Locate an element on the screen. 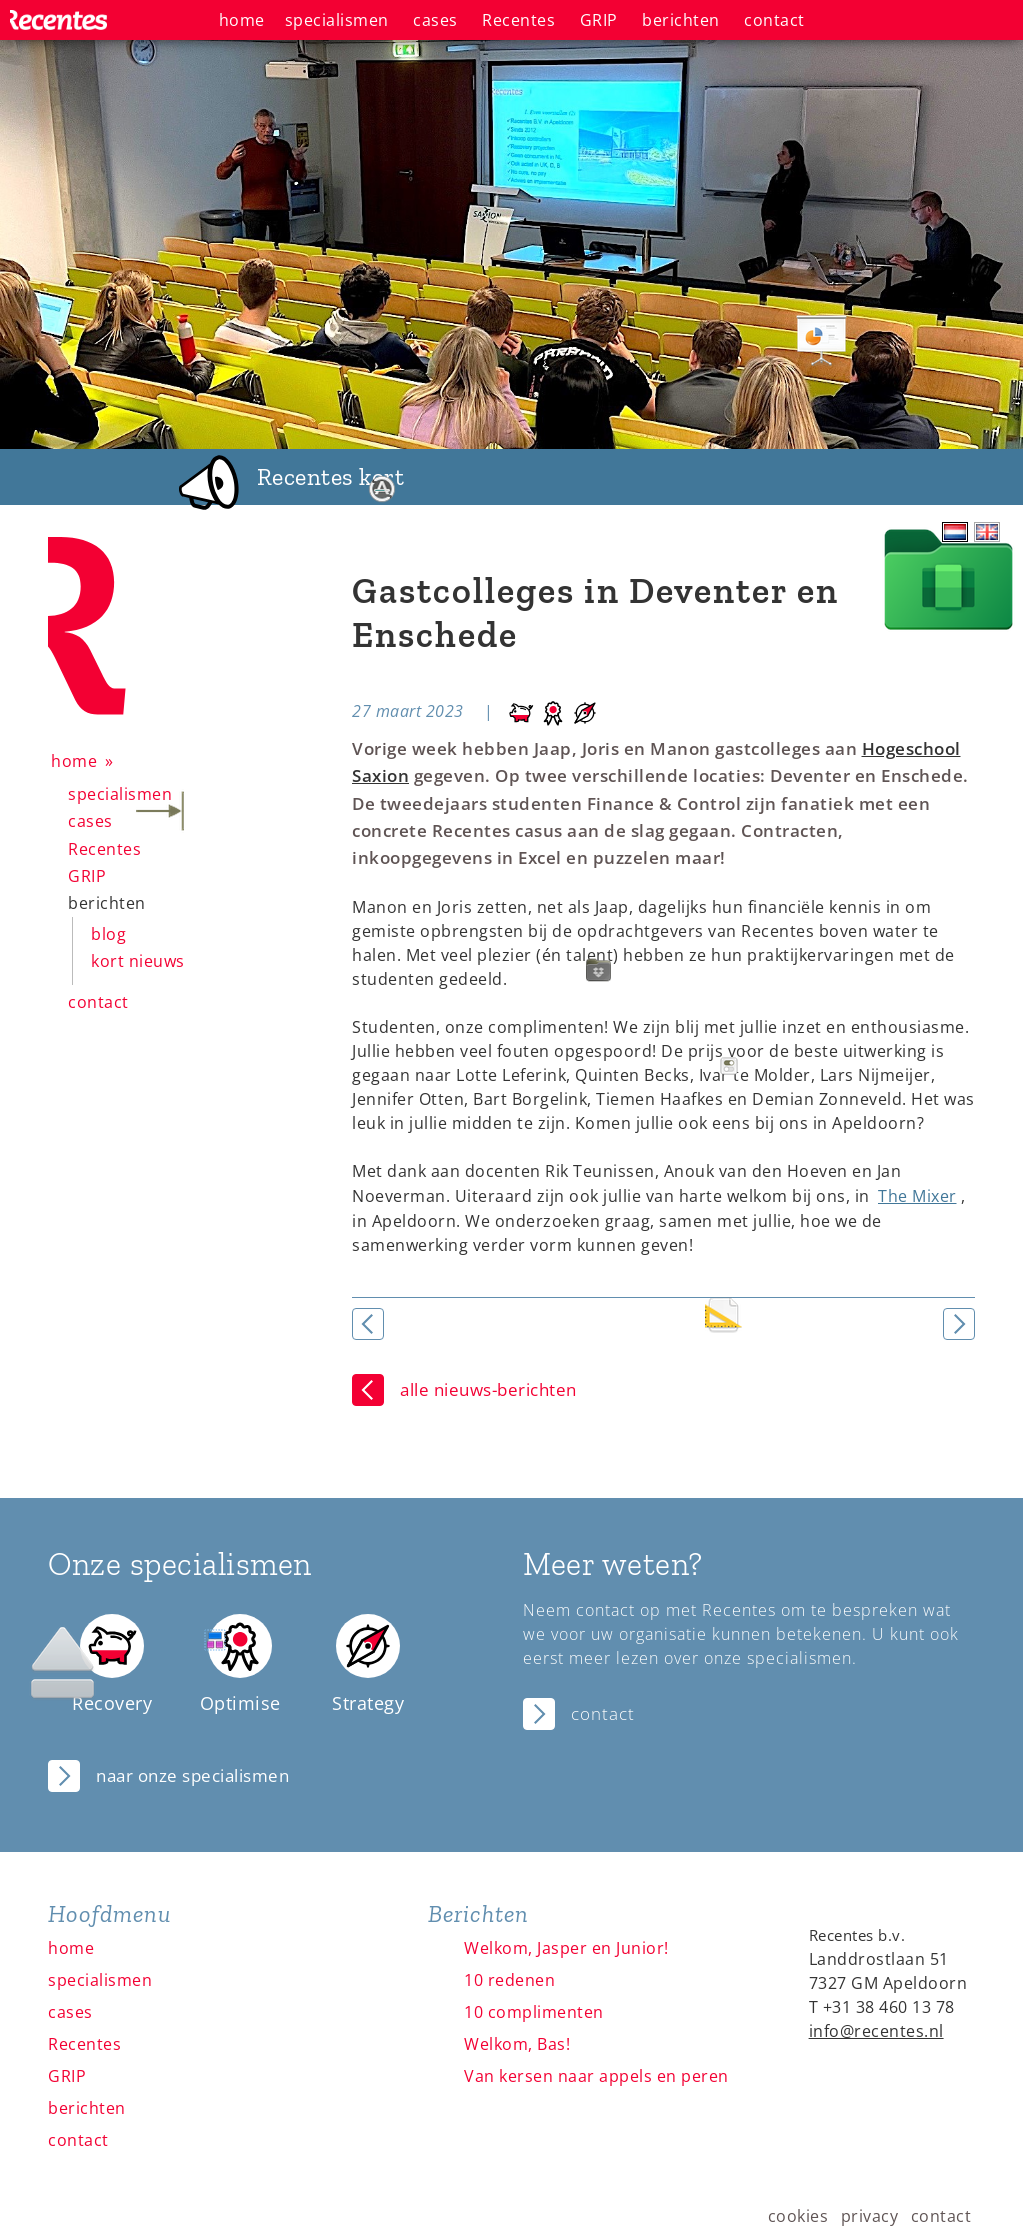  eject a disc or removable media is located at coordinates (62, 1662).